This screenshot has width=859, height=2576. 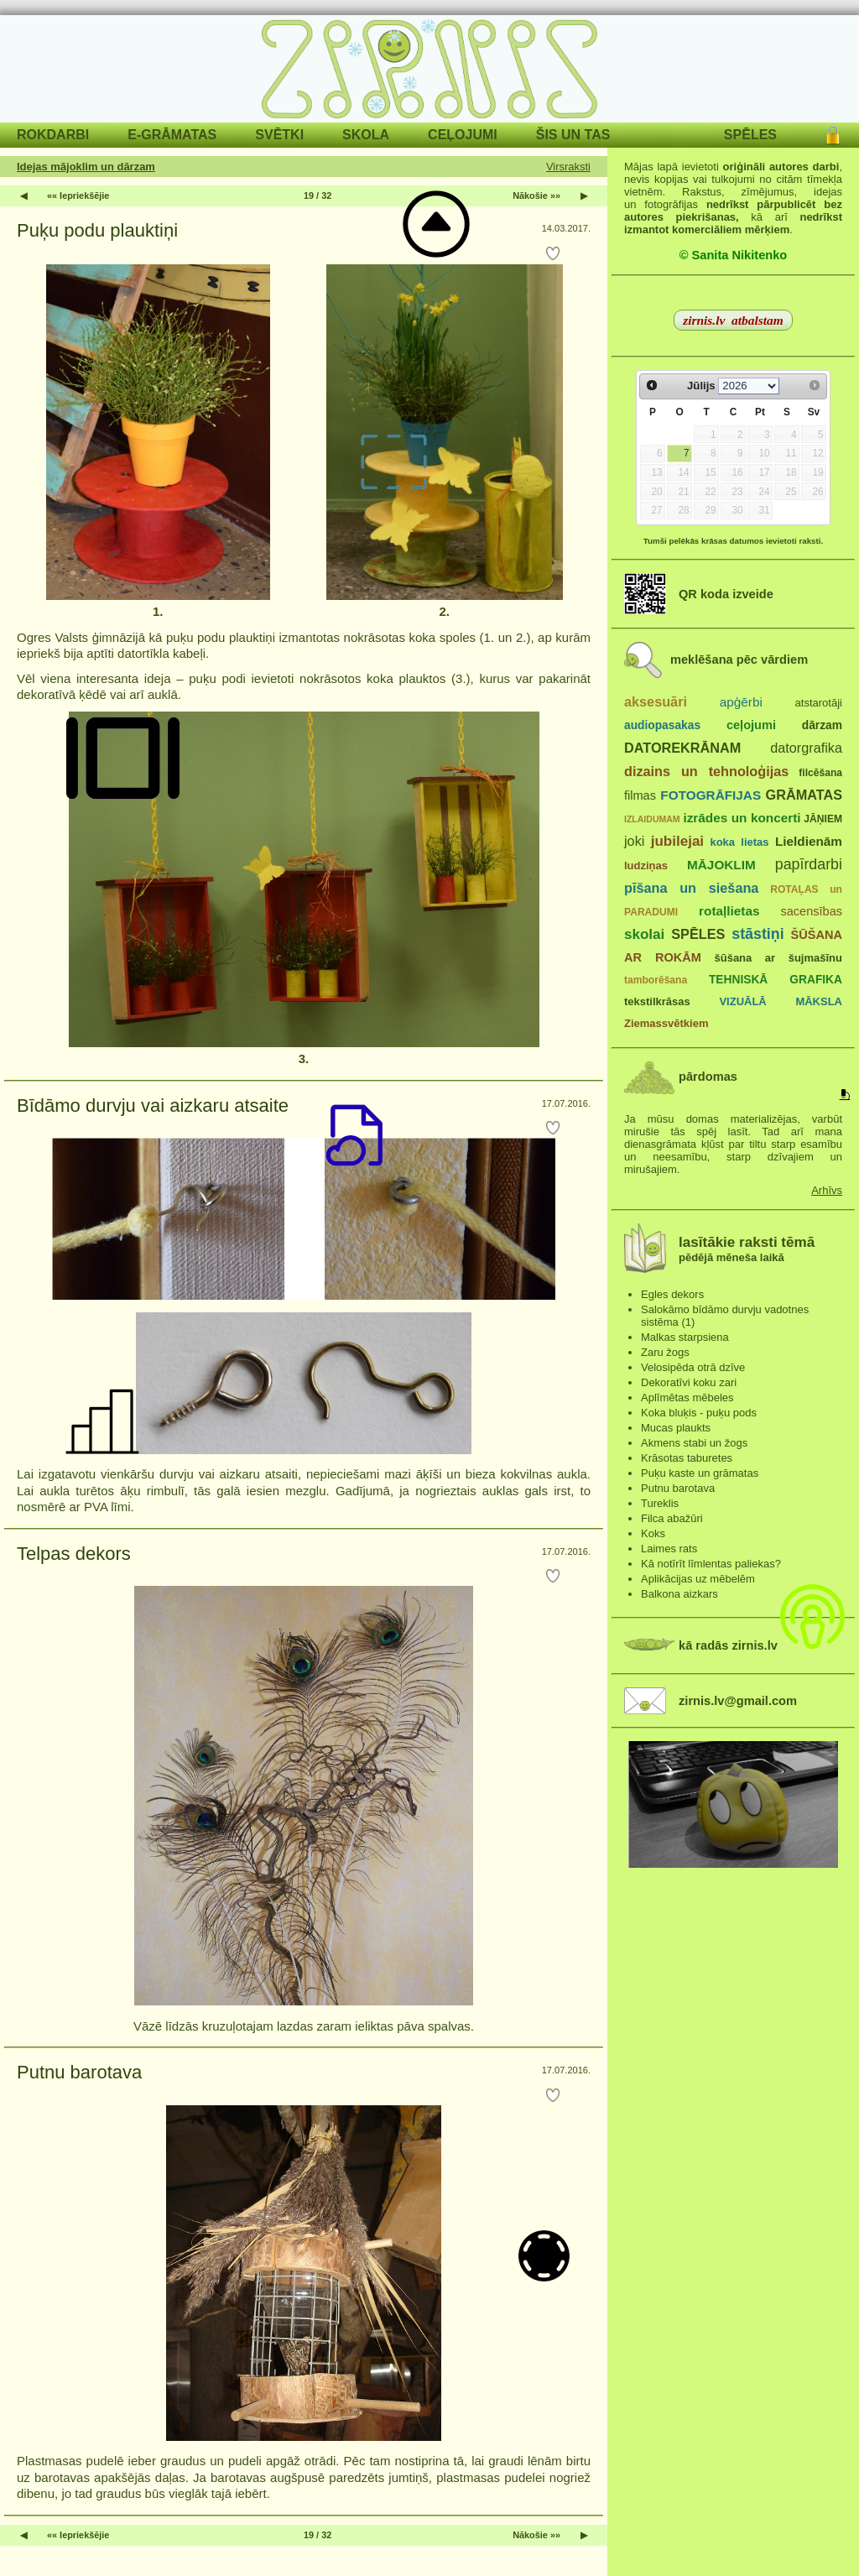 I want to click on access cloud-synced files, so click(x=357, y=1135).